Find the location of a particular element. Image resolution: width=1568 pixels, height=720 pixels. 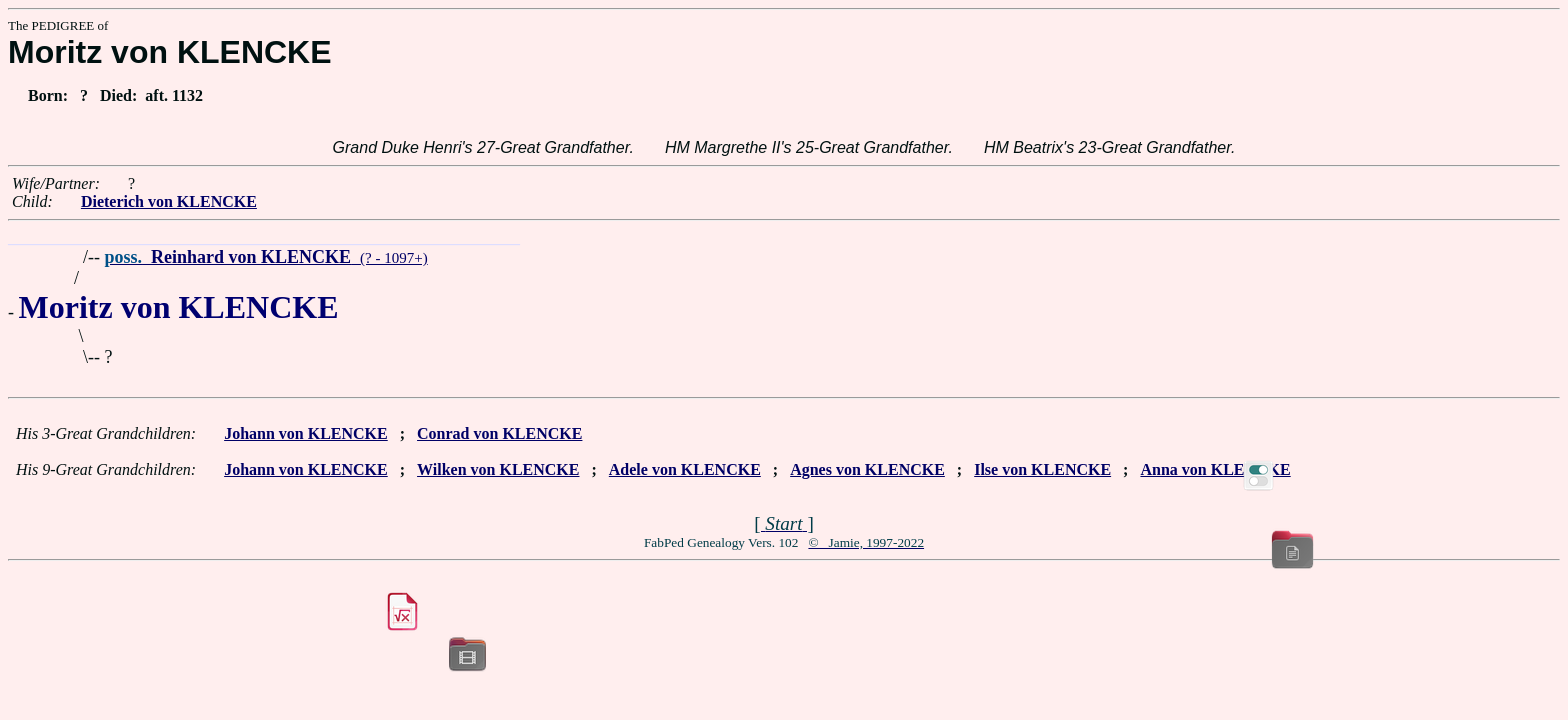

open your documents folder is located at coordinates (1292, 549).